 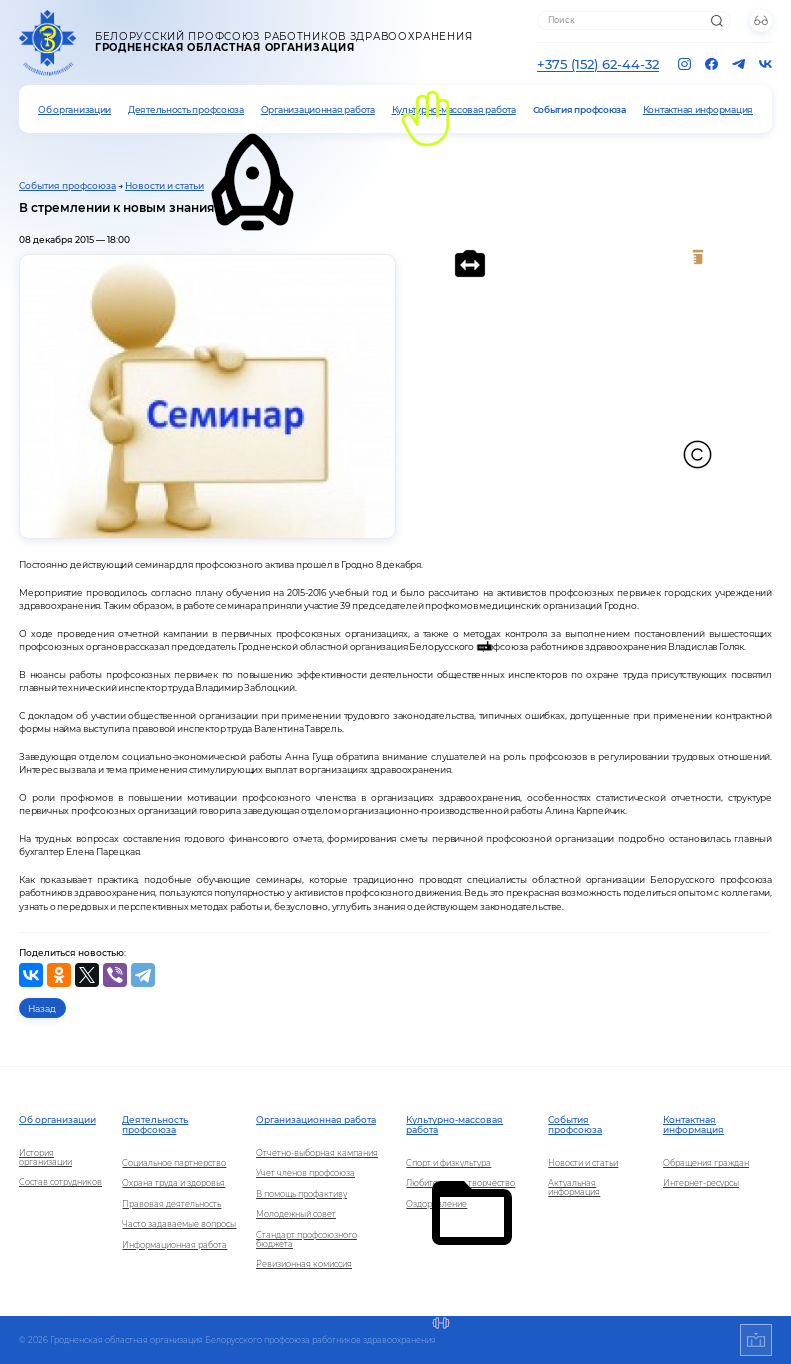 What do you see at coordinates (441, 1323) in the screenshot?
I see `access workout or fitness features` at bounding box center [441, 1323].